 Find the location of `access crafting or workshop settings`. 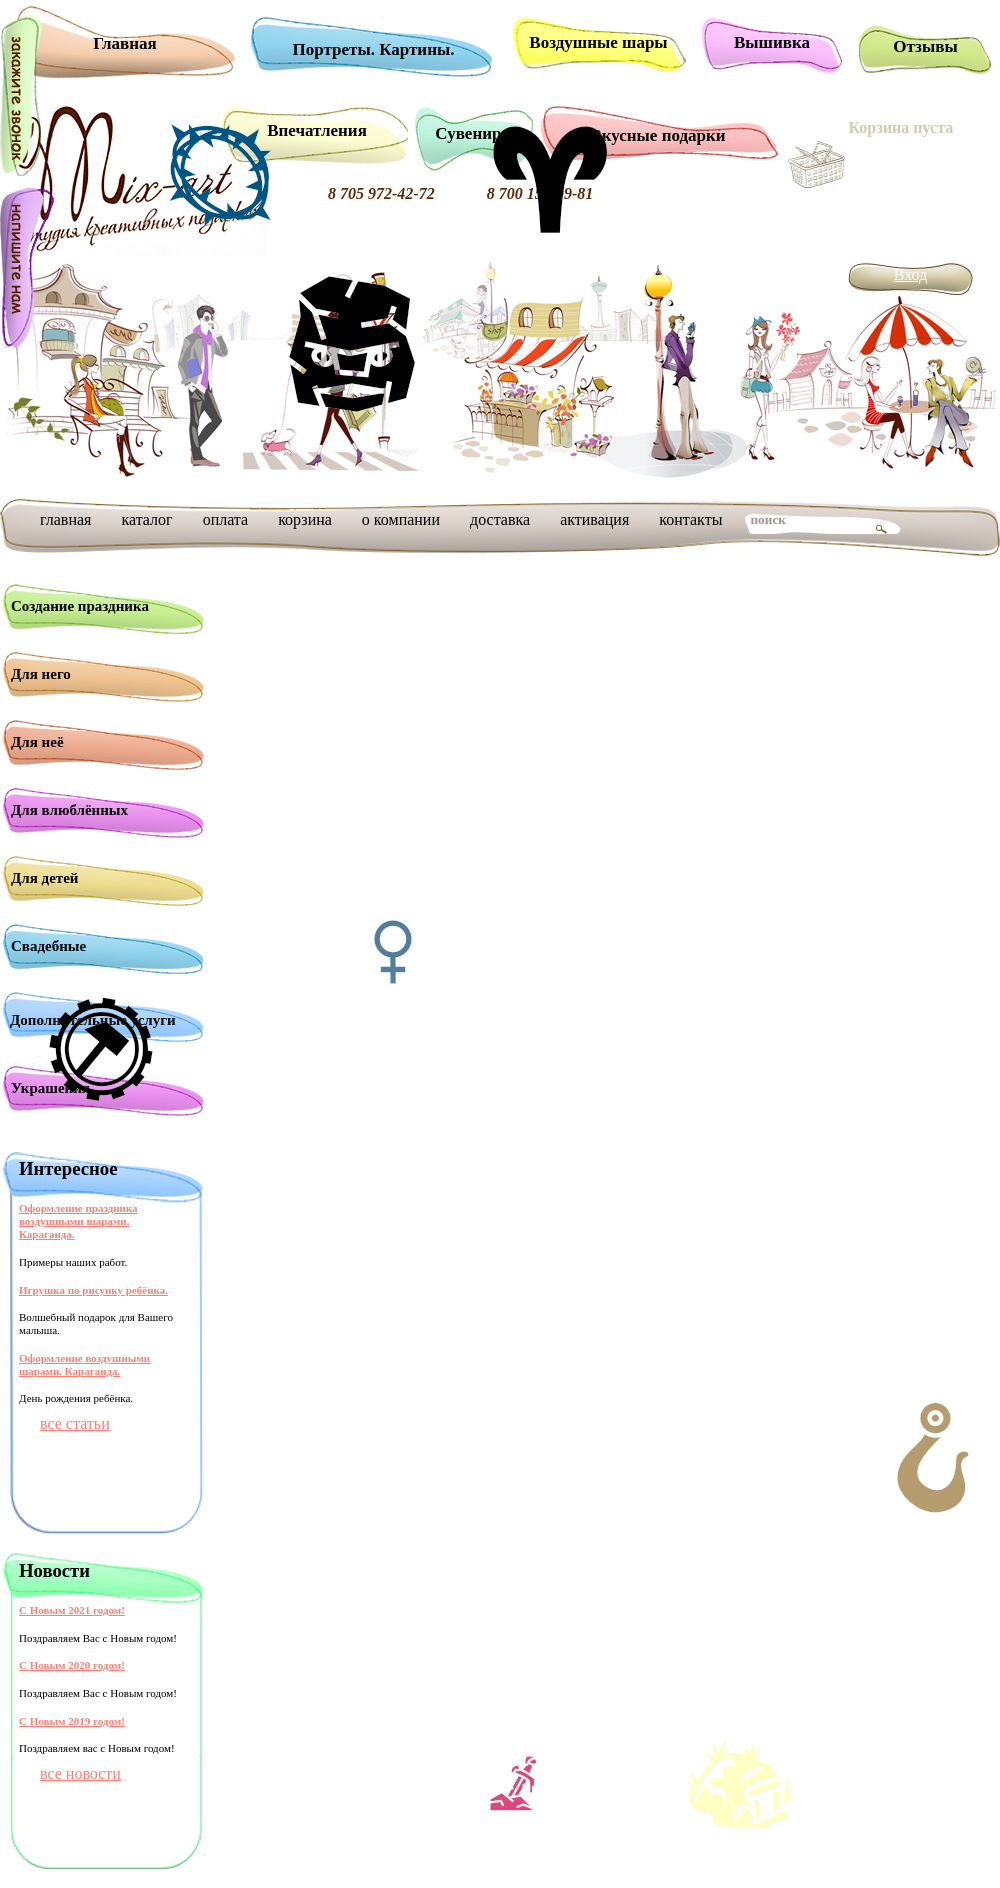

access crafting or workshop settings is located at coordinates (101, 1049).